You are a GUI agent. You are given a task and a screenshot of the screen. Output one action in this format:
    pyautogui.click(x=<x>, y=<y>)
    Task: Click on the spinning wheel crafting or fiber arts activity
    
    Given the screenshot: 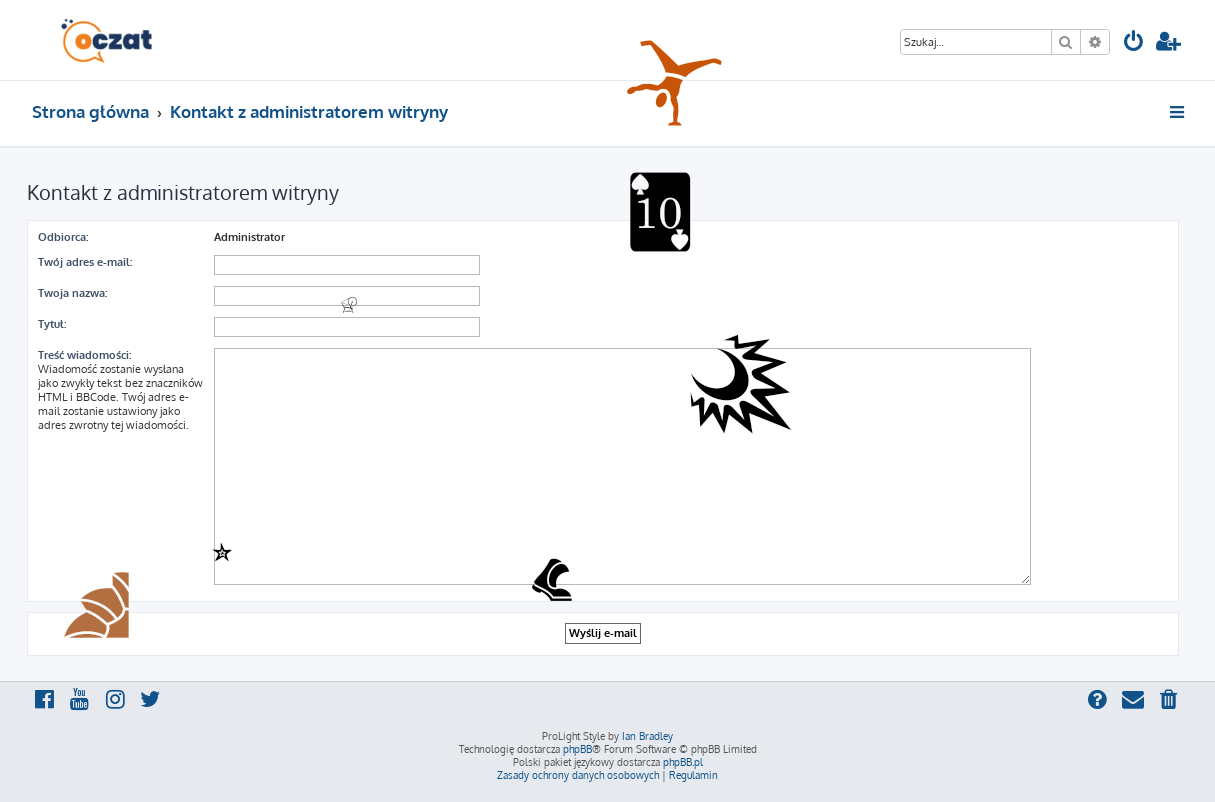 What is the action you would take?
    pyautogui.click(x=349, y=305)
    